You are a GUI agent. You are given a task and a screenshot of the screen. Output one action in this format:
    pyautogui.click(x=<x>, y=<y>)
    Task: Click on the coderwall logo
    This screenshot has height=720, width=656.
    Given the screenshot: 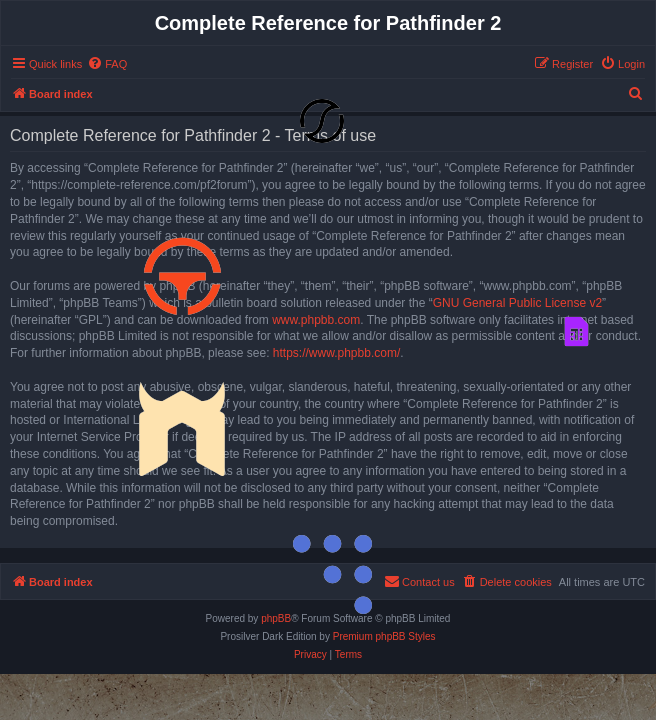 What is the action you would take?
    pyautogui.click(x=332, y=574)
    